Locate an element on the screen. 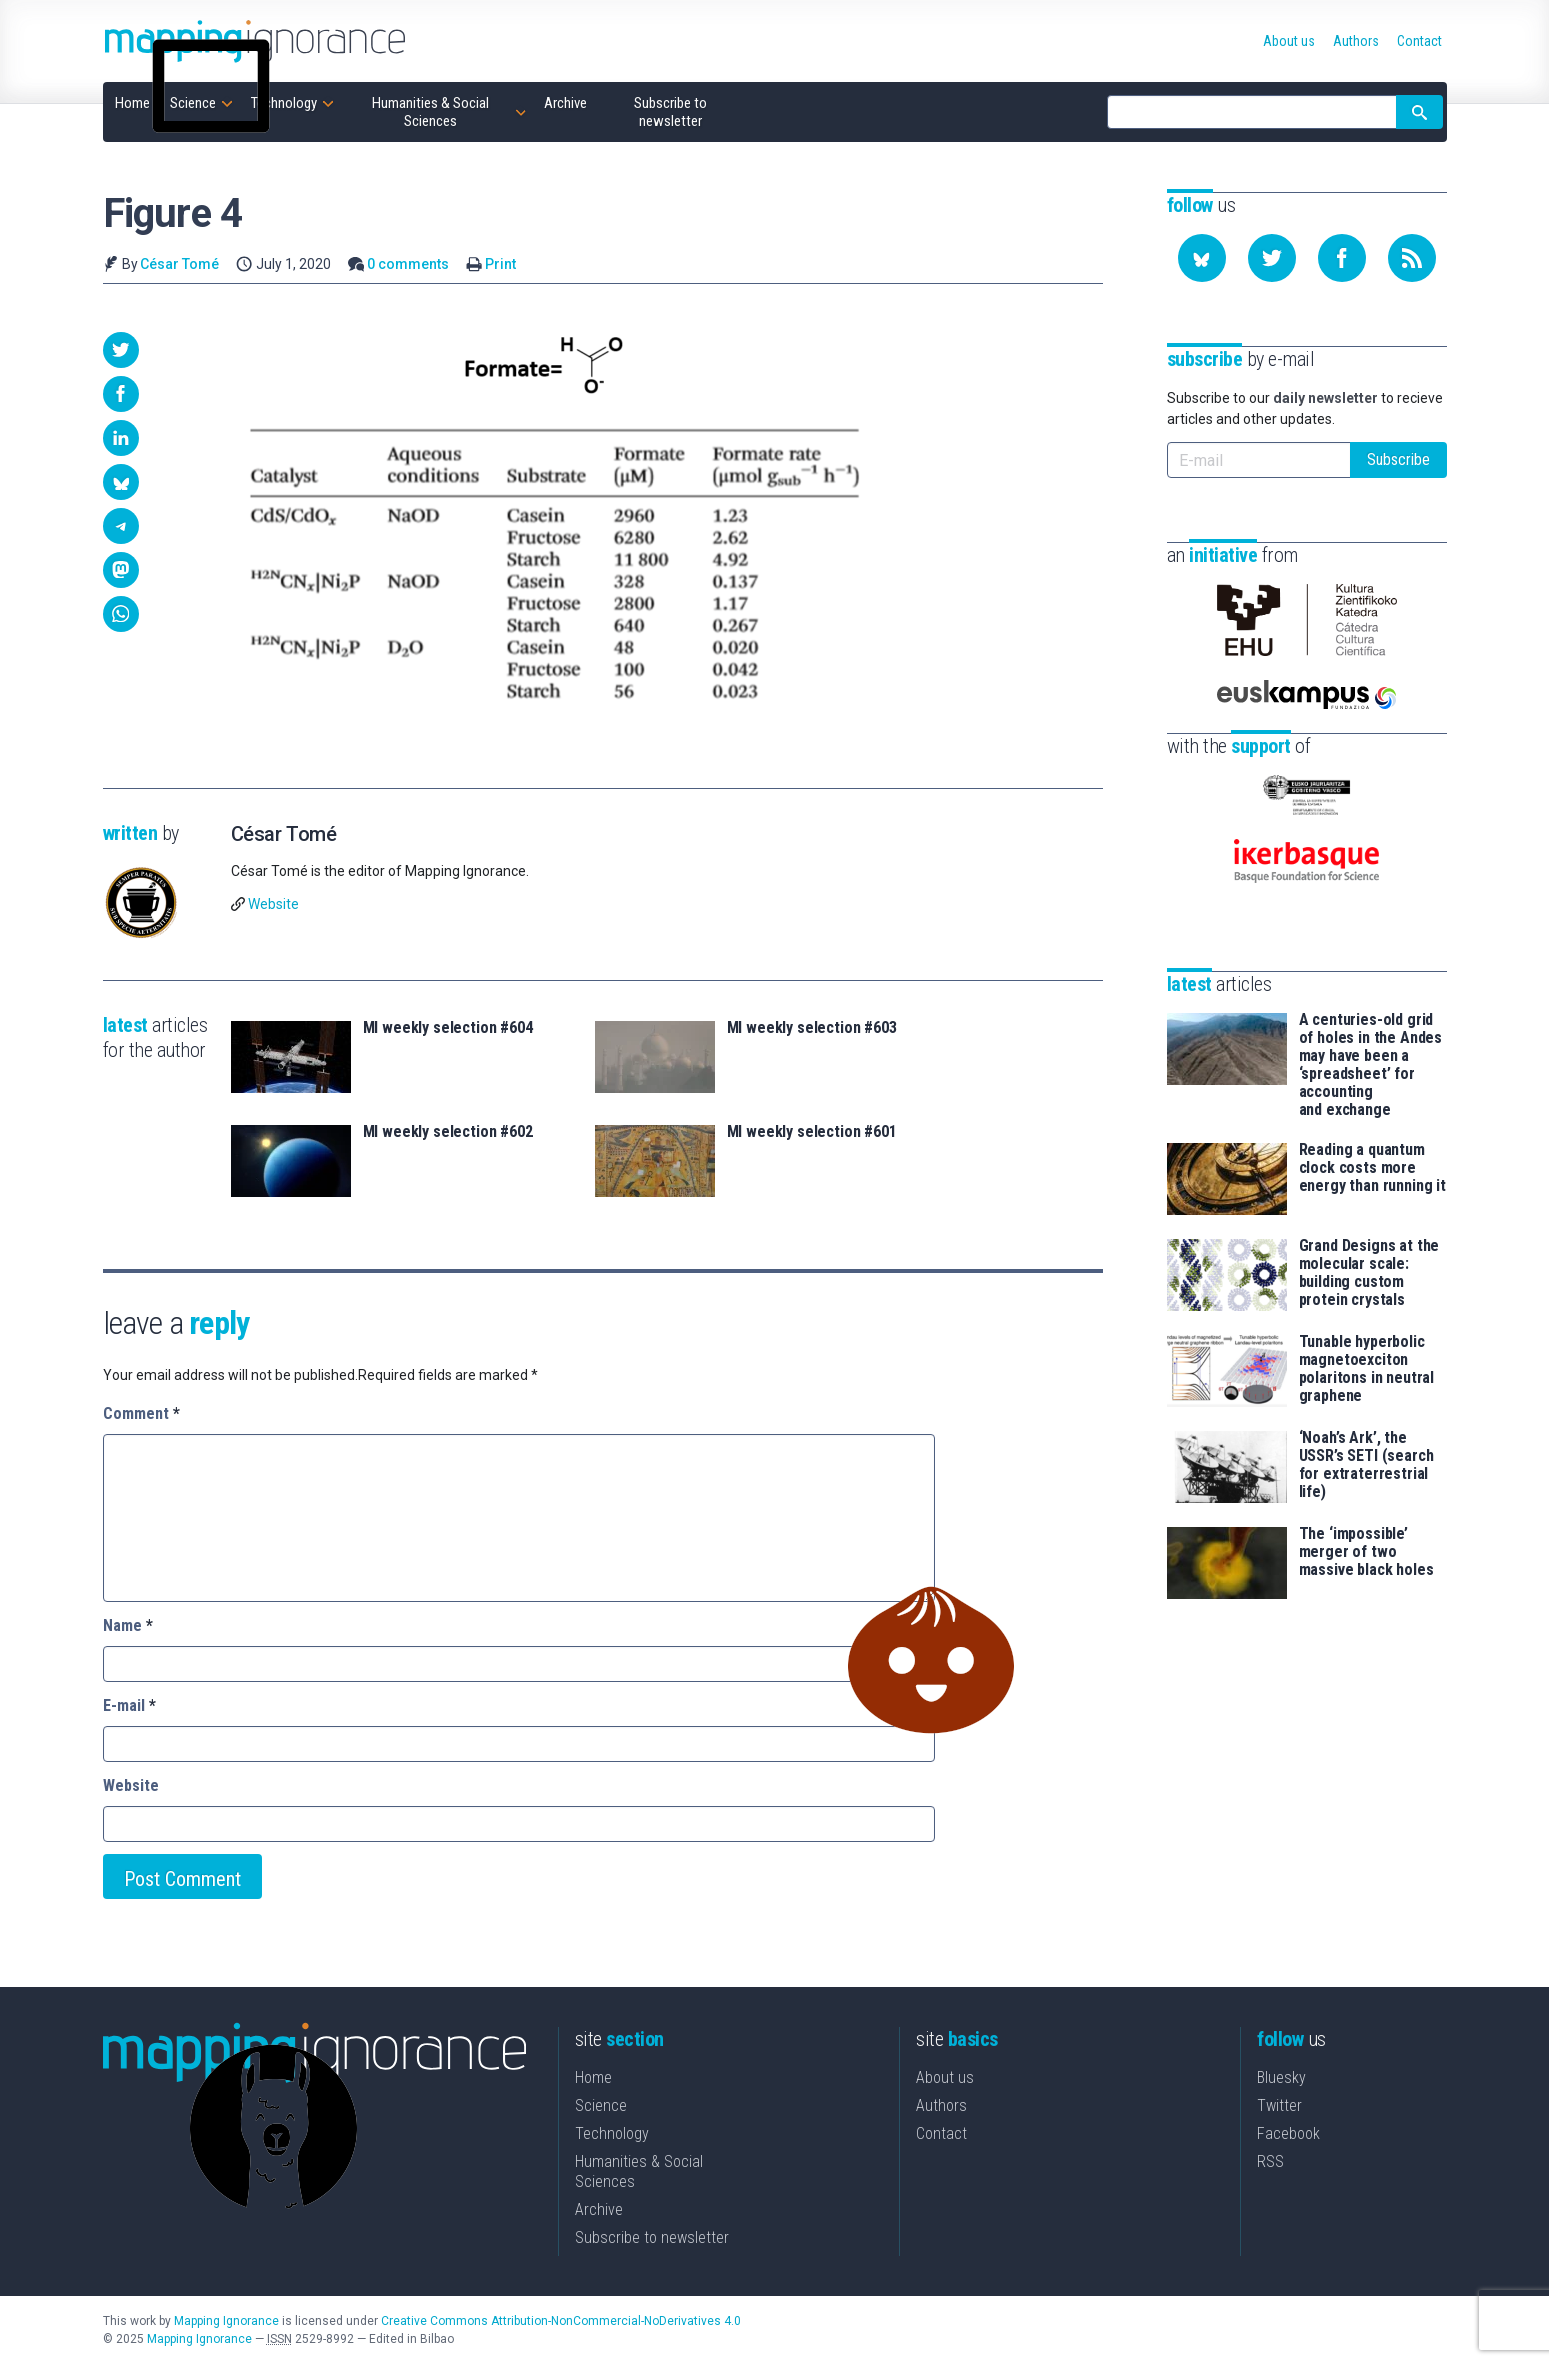 The image size is (1549, 2364). indicates a project using the bun javascript runtime is located at coordinates (931, 1660).